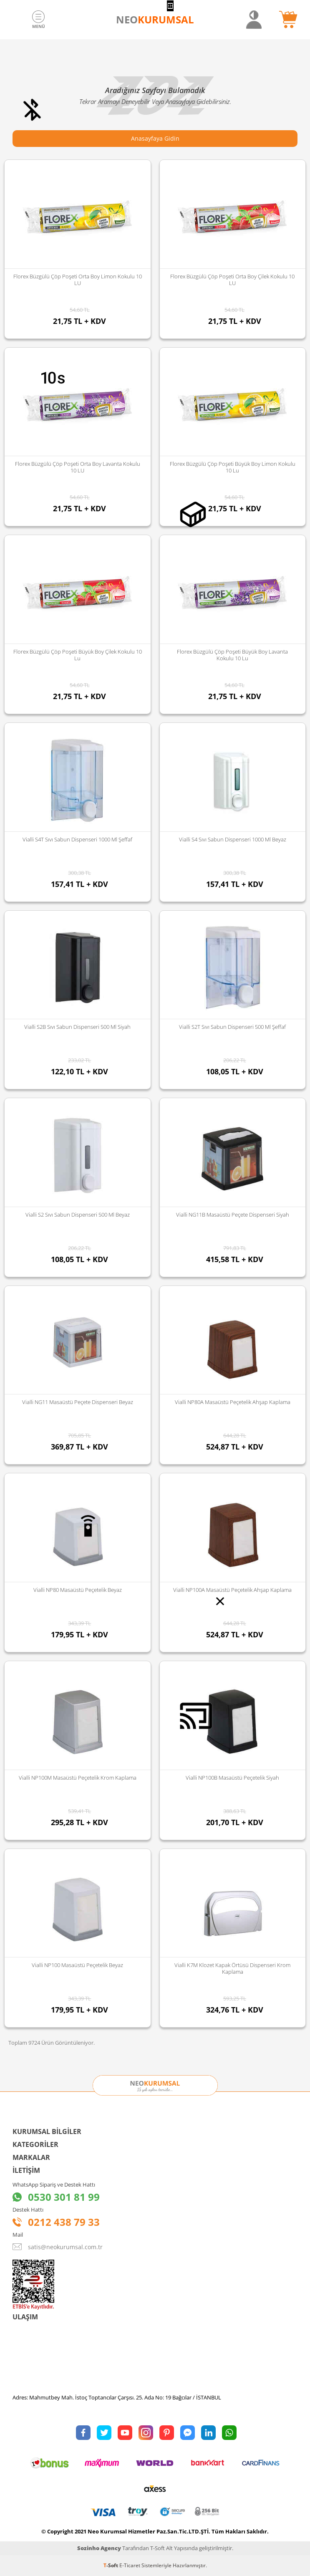  I want to click on access remote control settings, so click(88, 1526).